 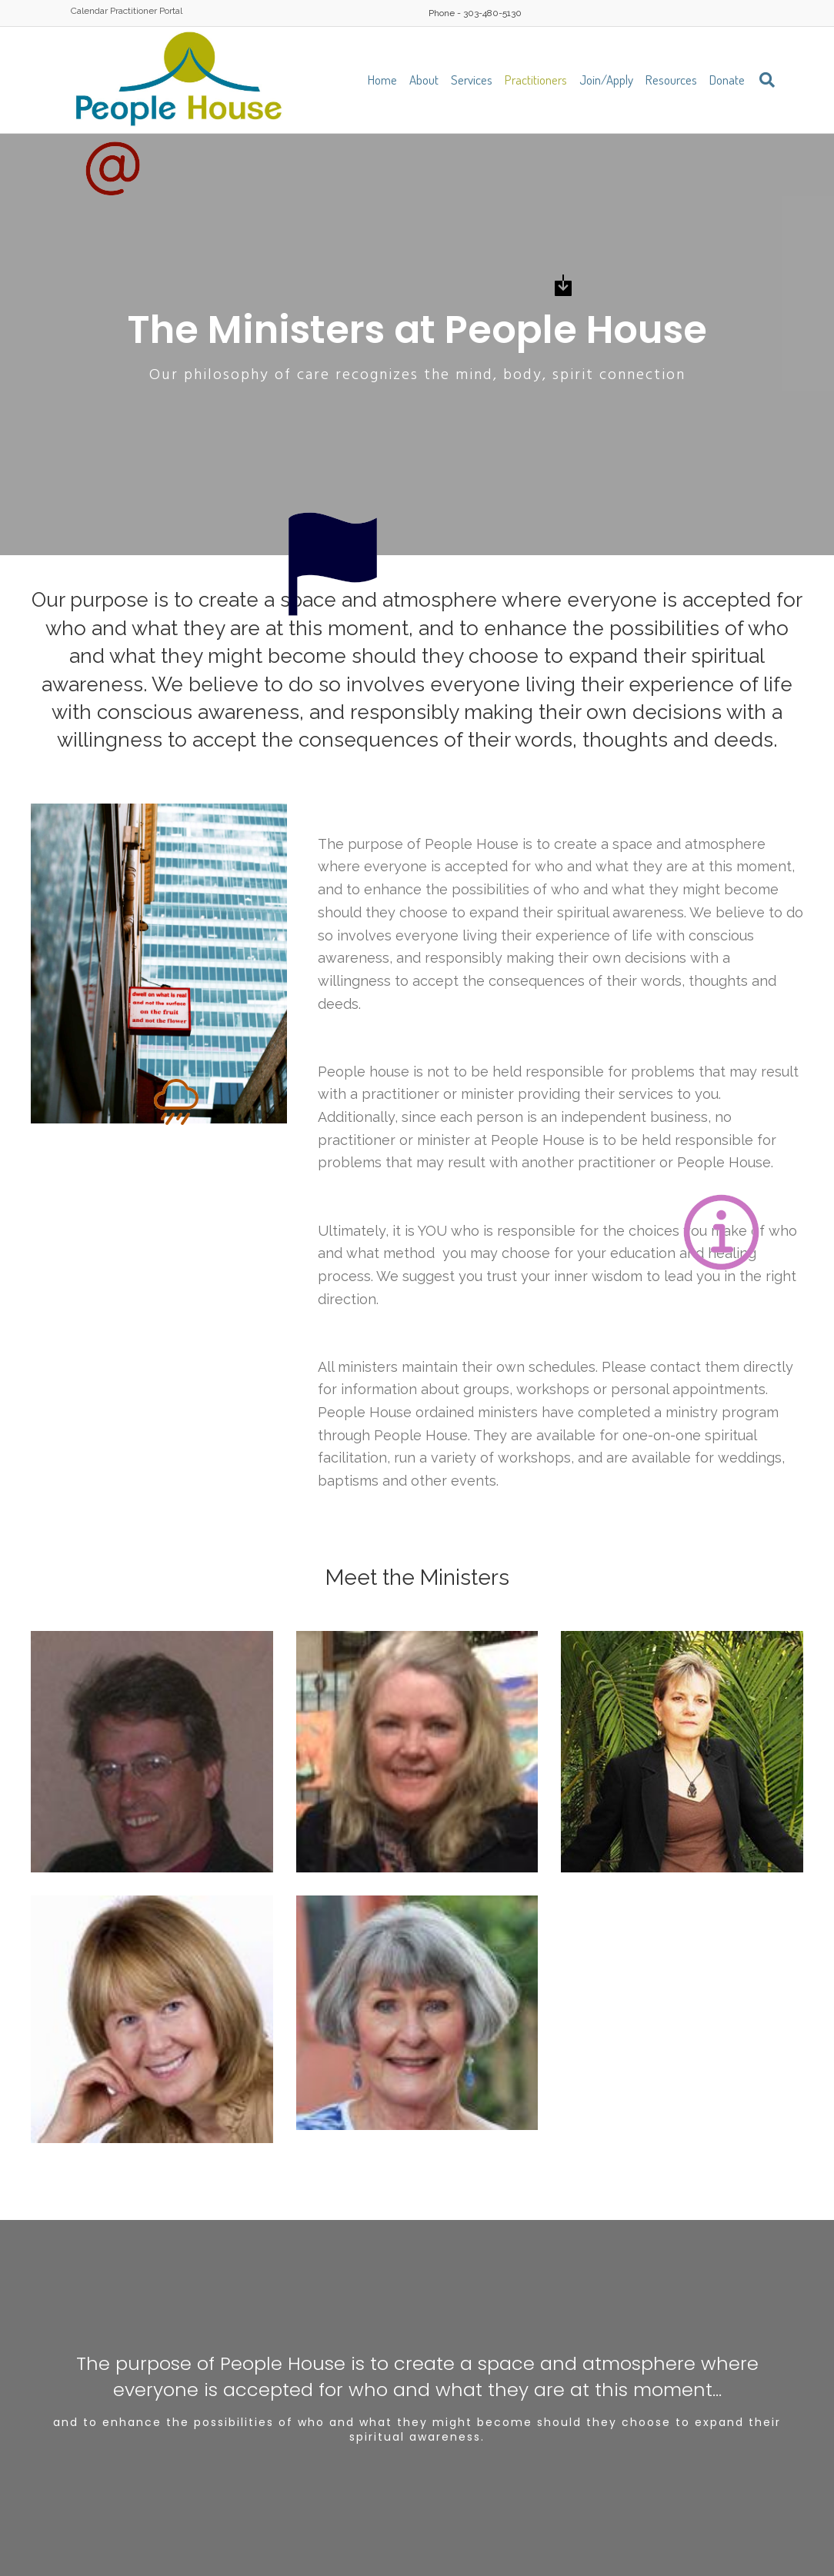 What do you see at coordinates (332, 564) in the screenshot?
I see `flag or mark an item for follow-up` at bounding box center [332, 564].